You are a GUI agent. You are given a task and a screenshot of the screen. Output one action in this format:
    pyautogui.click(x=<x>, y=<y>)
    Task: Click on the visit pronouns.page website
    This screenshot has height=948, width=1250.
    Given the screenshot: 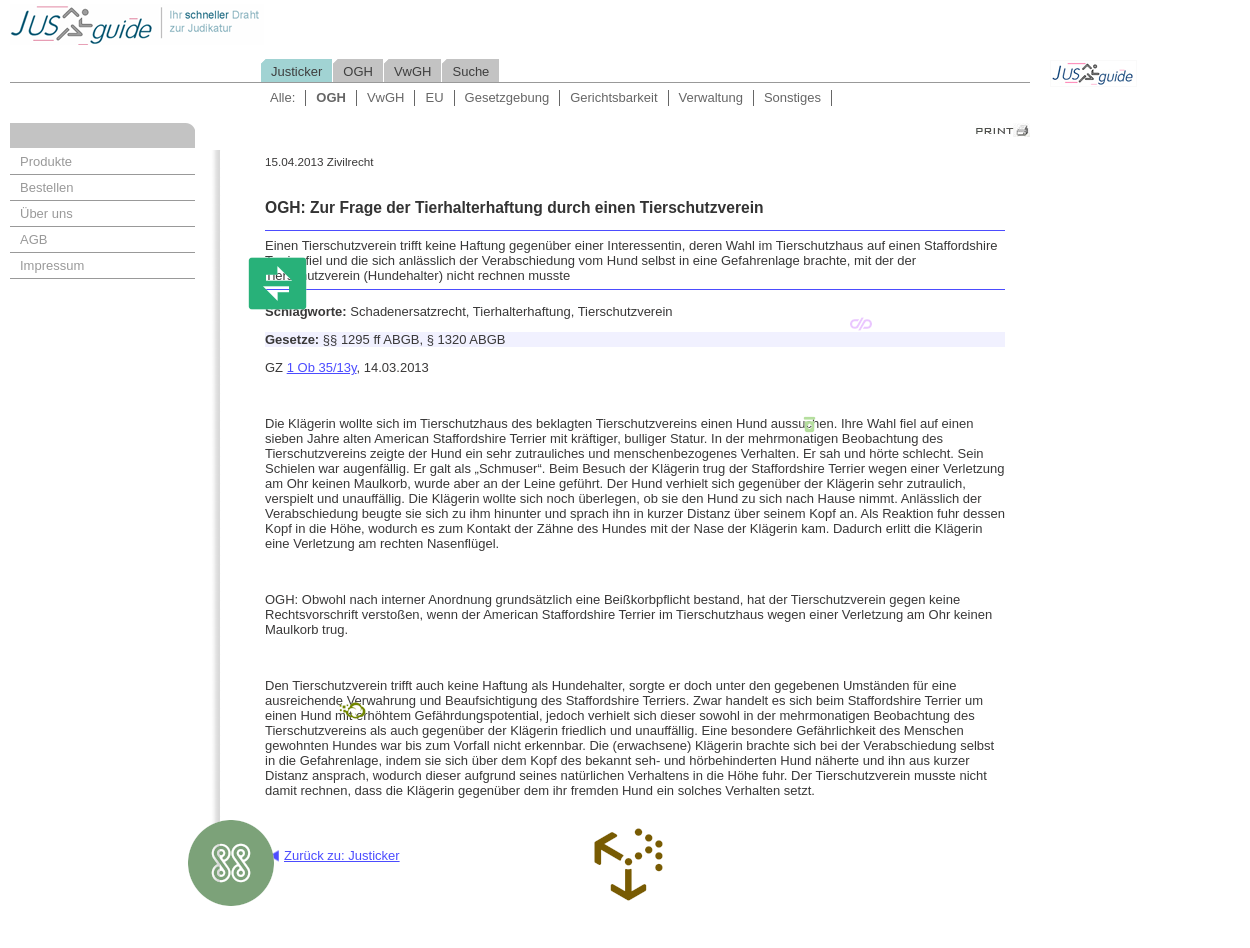 What is the action you would take?
    pyautogui.click(x=861, y=324)
    